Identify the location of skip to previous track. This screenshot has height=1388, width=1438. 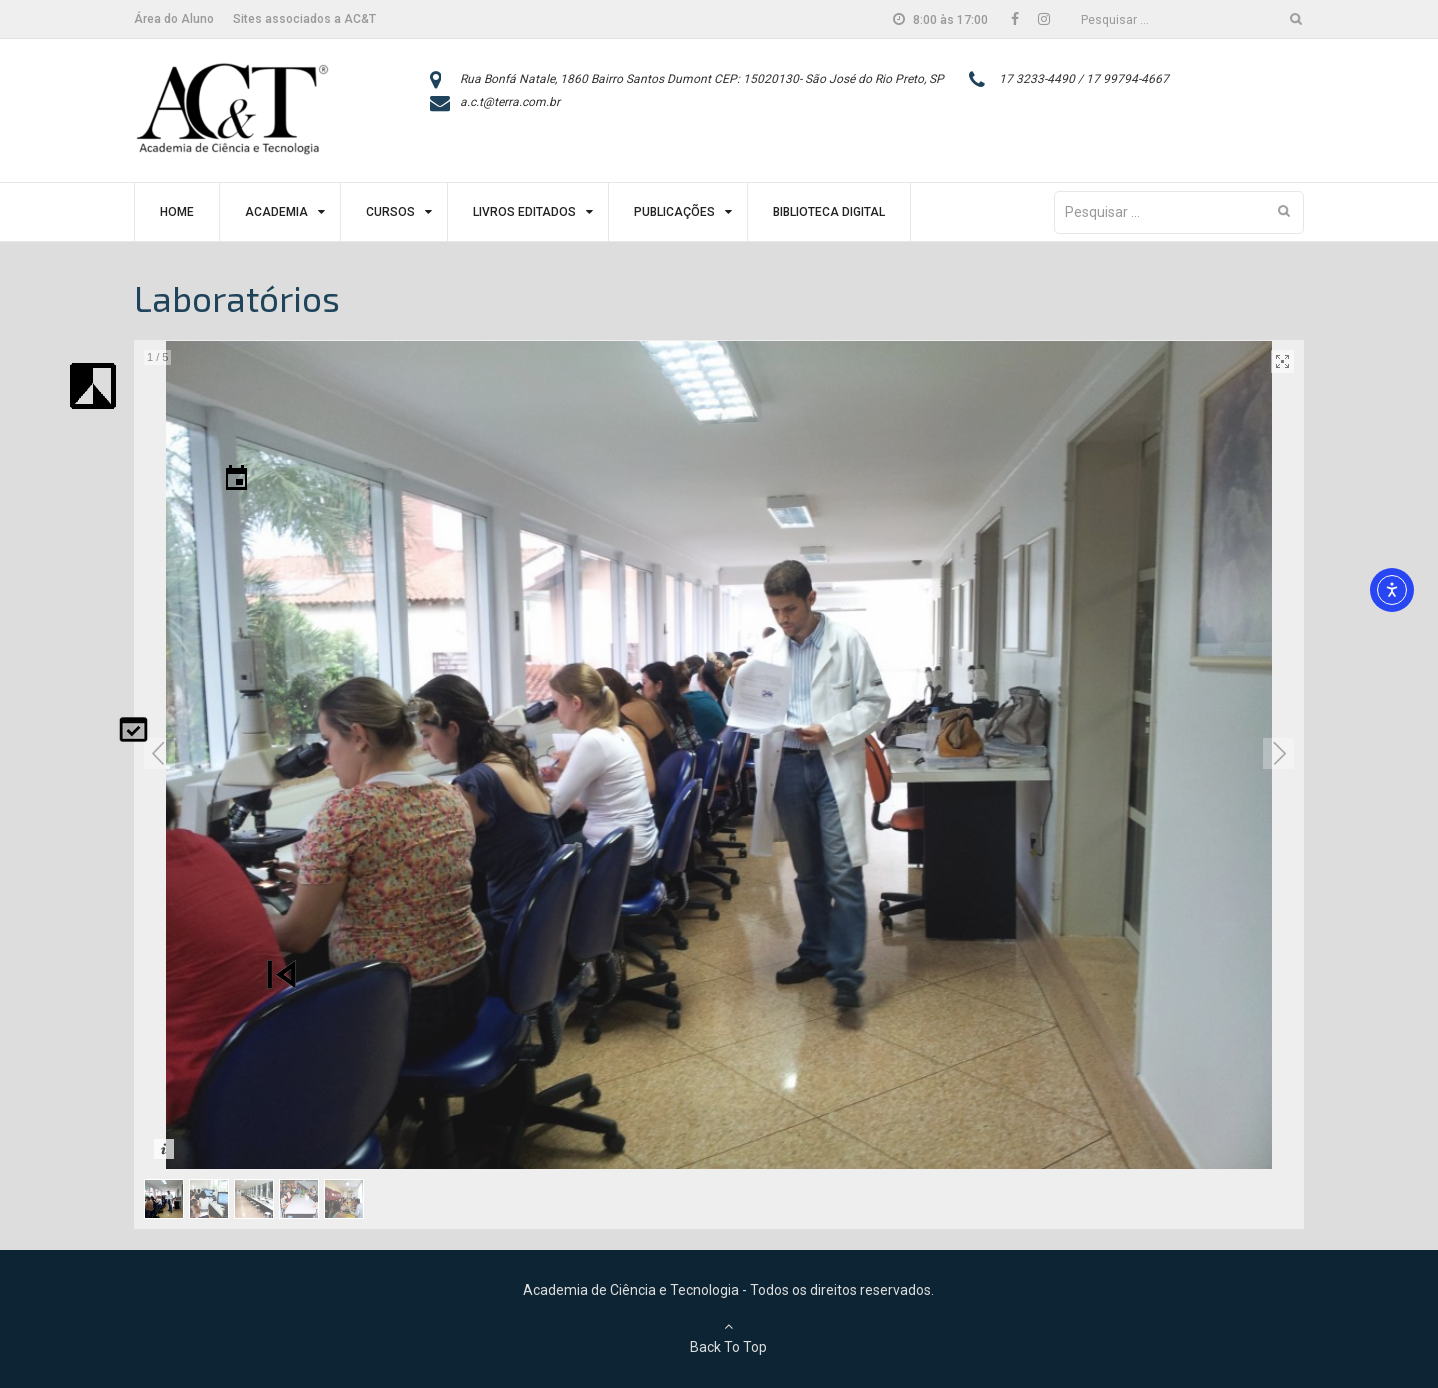
(281, 974).